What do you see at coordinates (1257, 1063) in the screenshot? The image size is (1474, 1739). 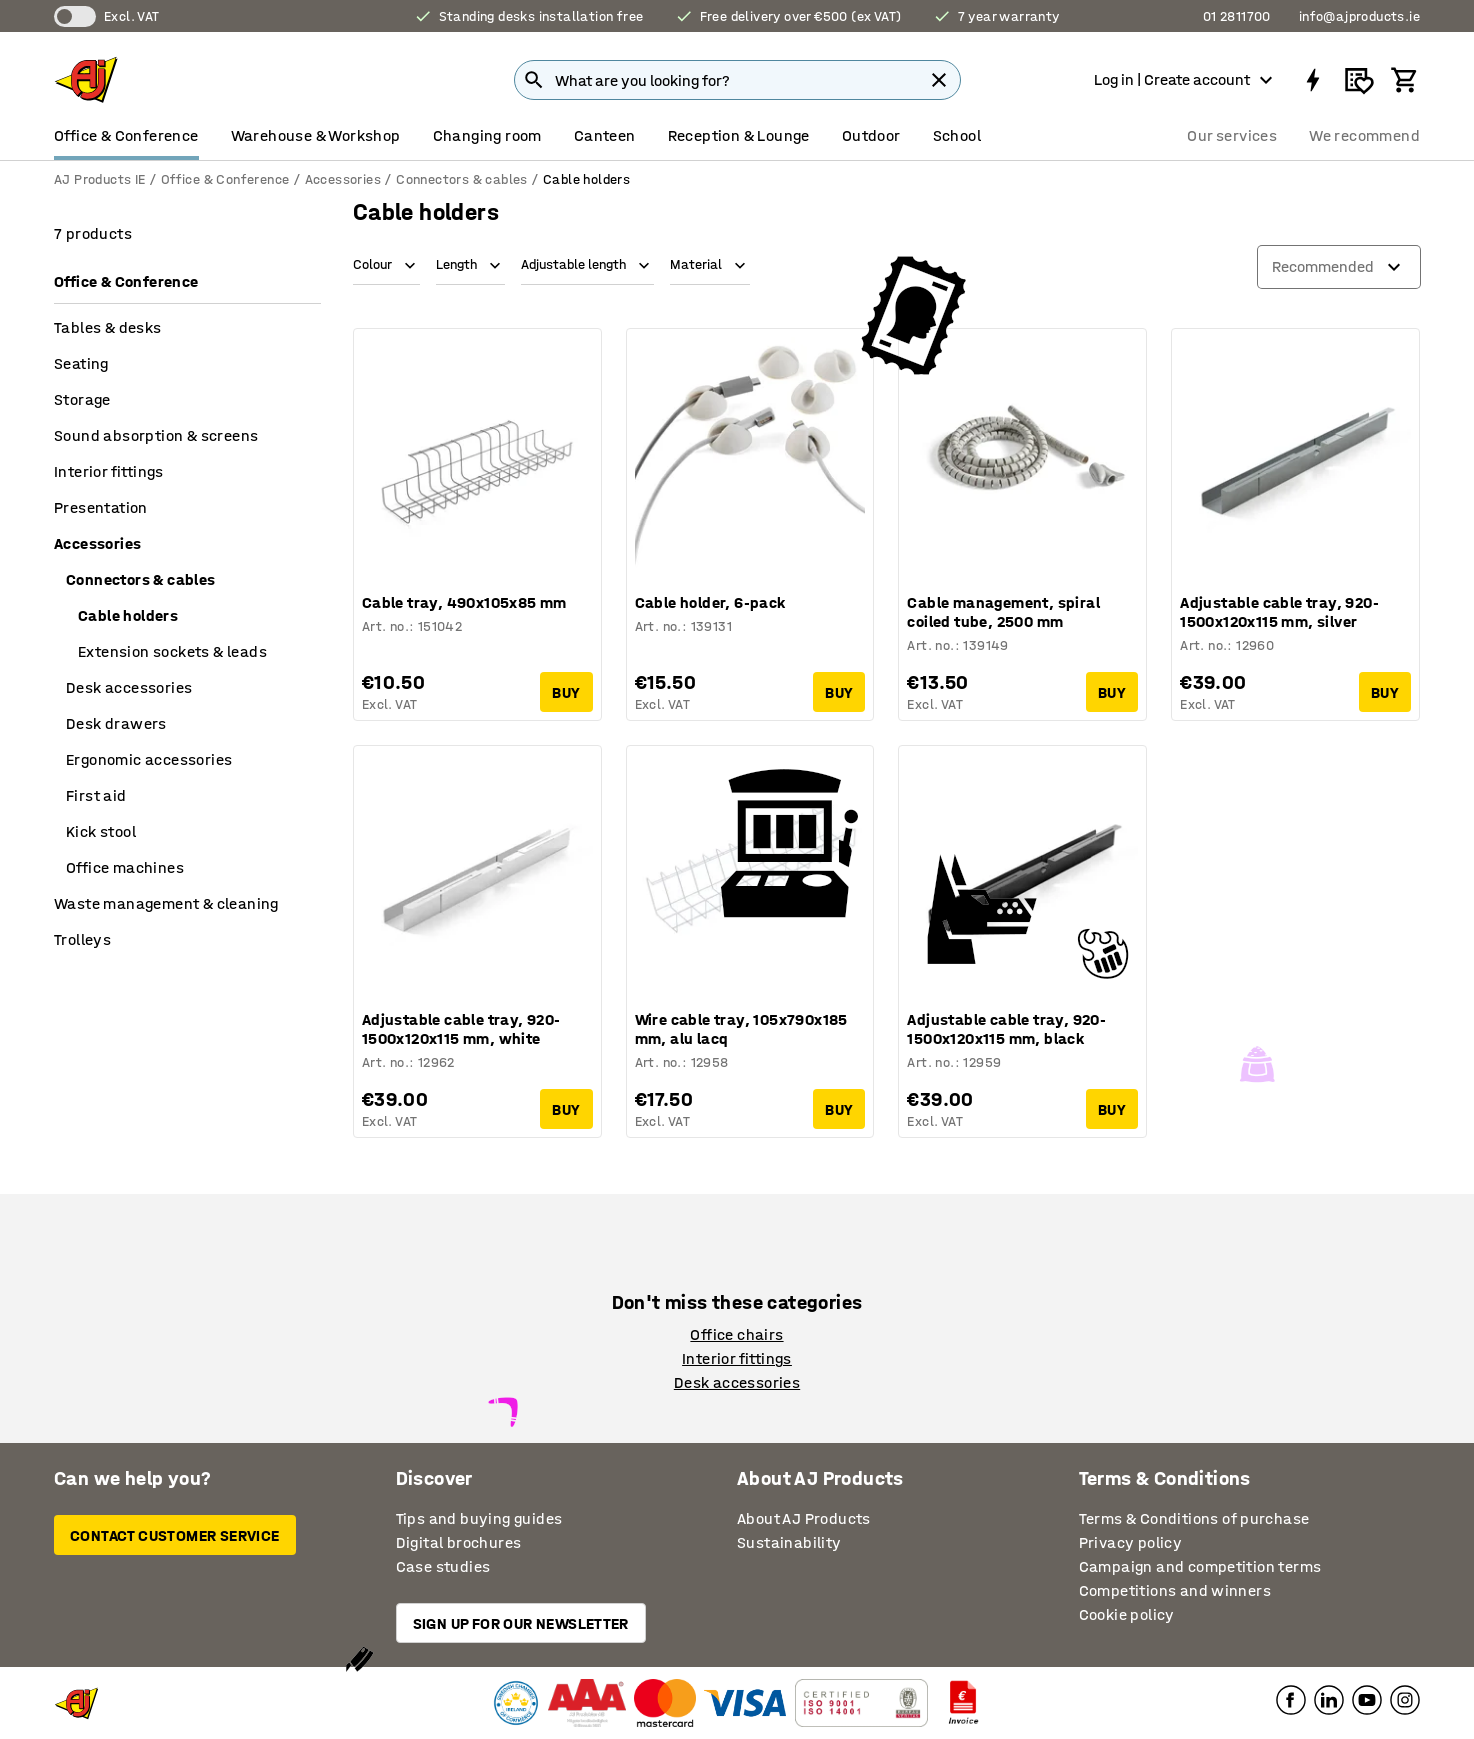 I see `indicates a powder or ingredient item in inventory` at bounding box center [1257, 1063].